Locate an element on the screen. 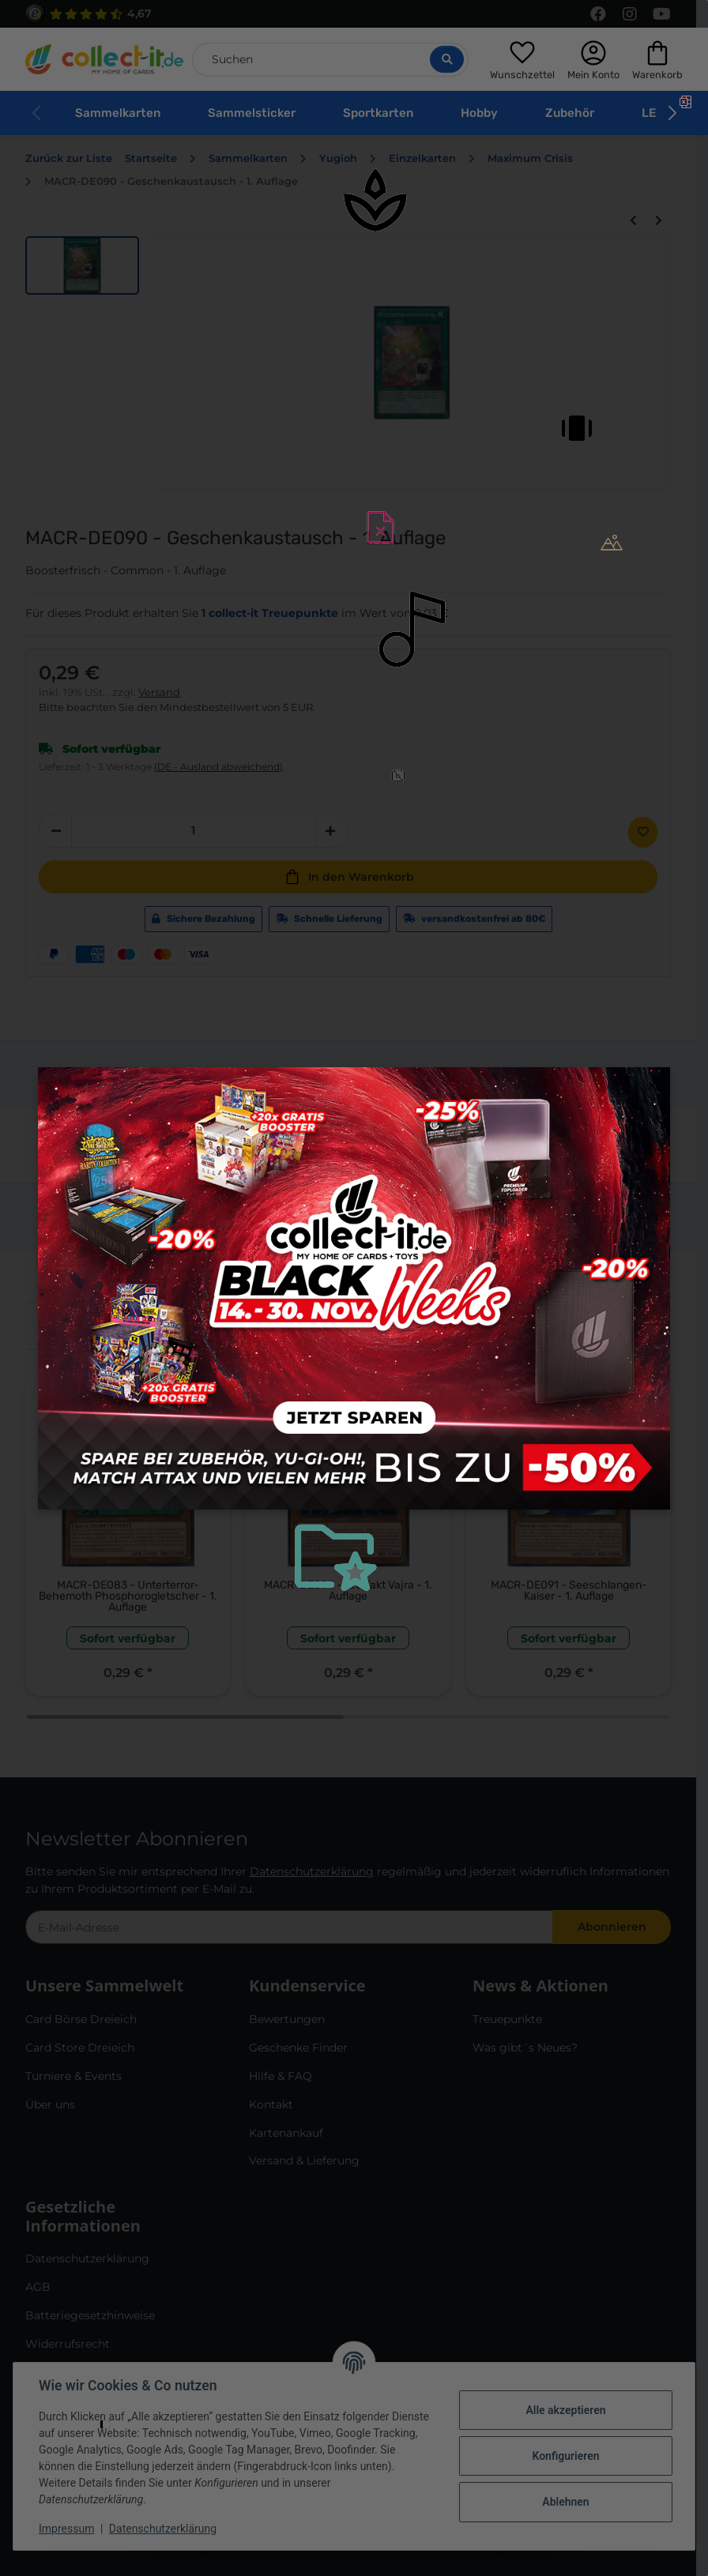 The height and width of the screenshot is (2576, 708). delete or remove a file is located at coordinates (380, 527).